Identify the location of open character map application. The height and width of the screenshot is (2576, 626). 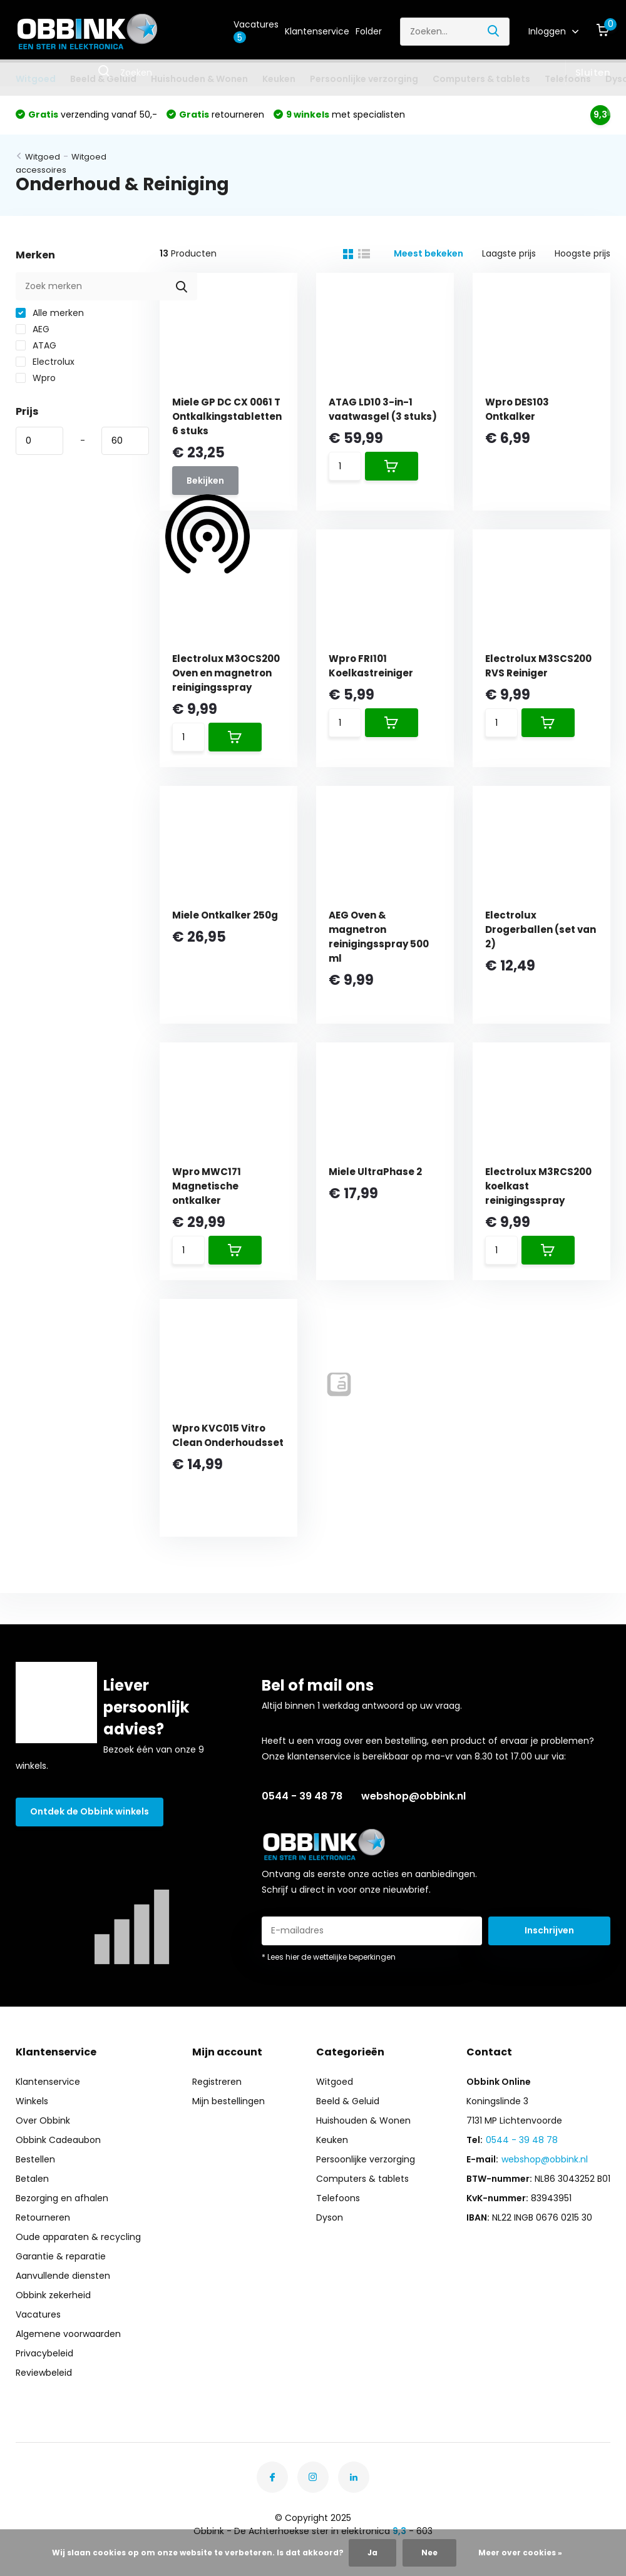
(339, 1384).